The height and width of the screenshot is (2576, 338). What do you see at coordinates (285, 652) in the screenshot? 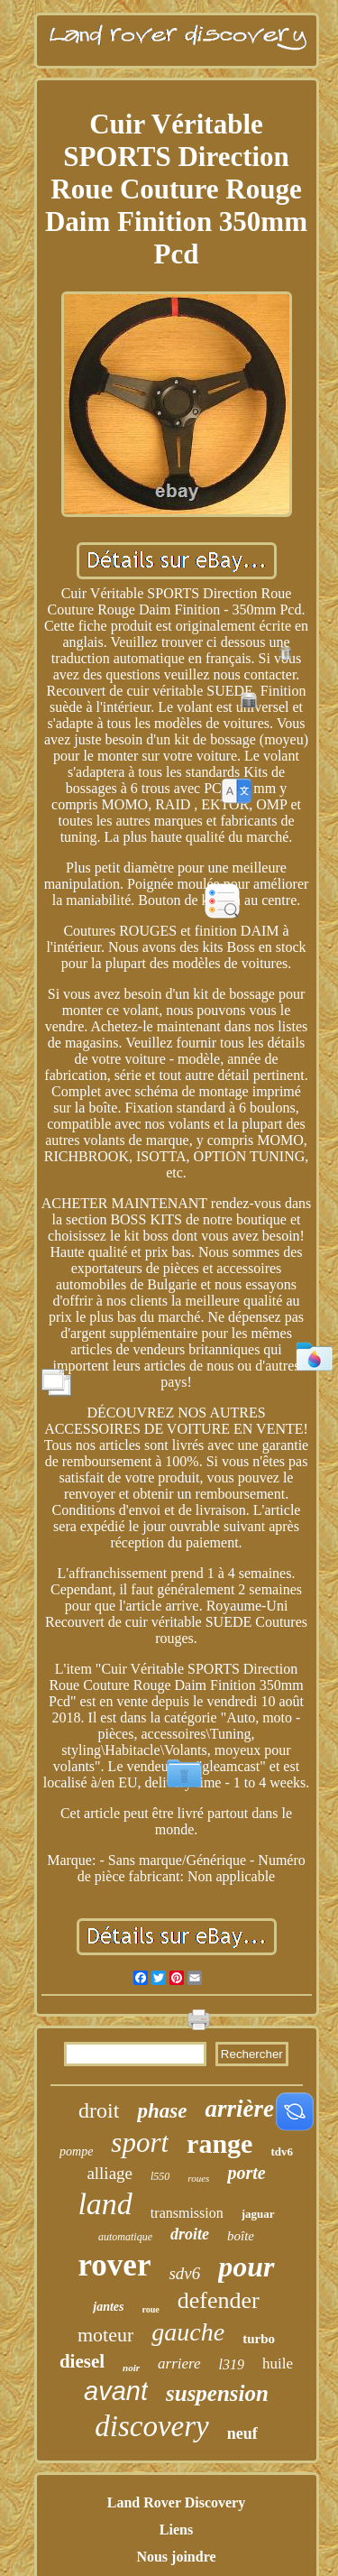
I see `open the trash or recycle bin` at bounding box center [285, 652].